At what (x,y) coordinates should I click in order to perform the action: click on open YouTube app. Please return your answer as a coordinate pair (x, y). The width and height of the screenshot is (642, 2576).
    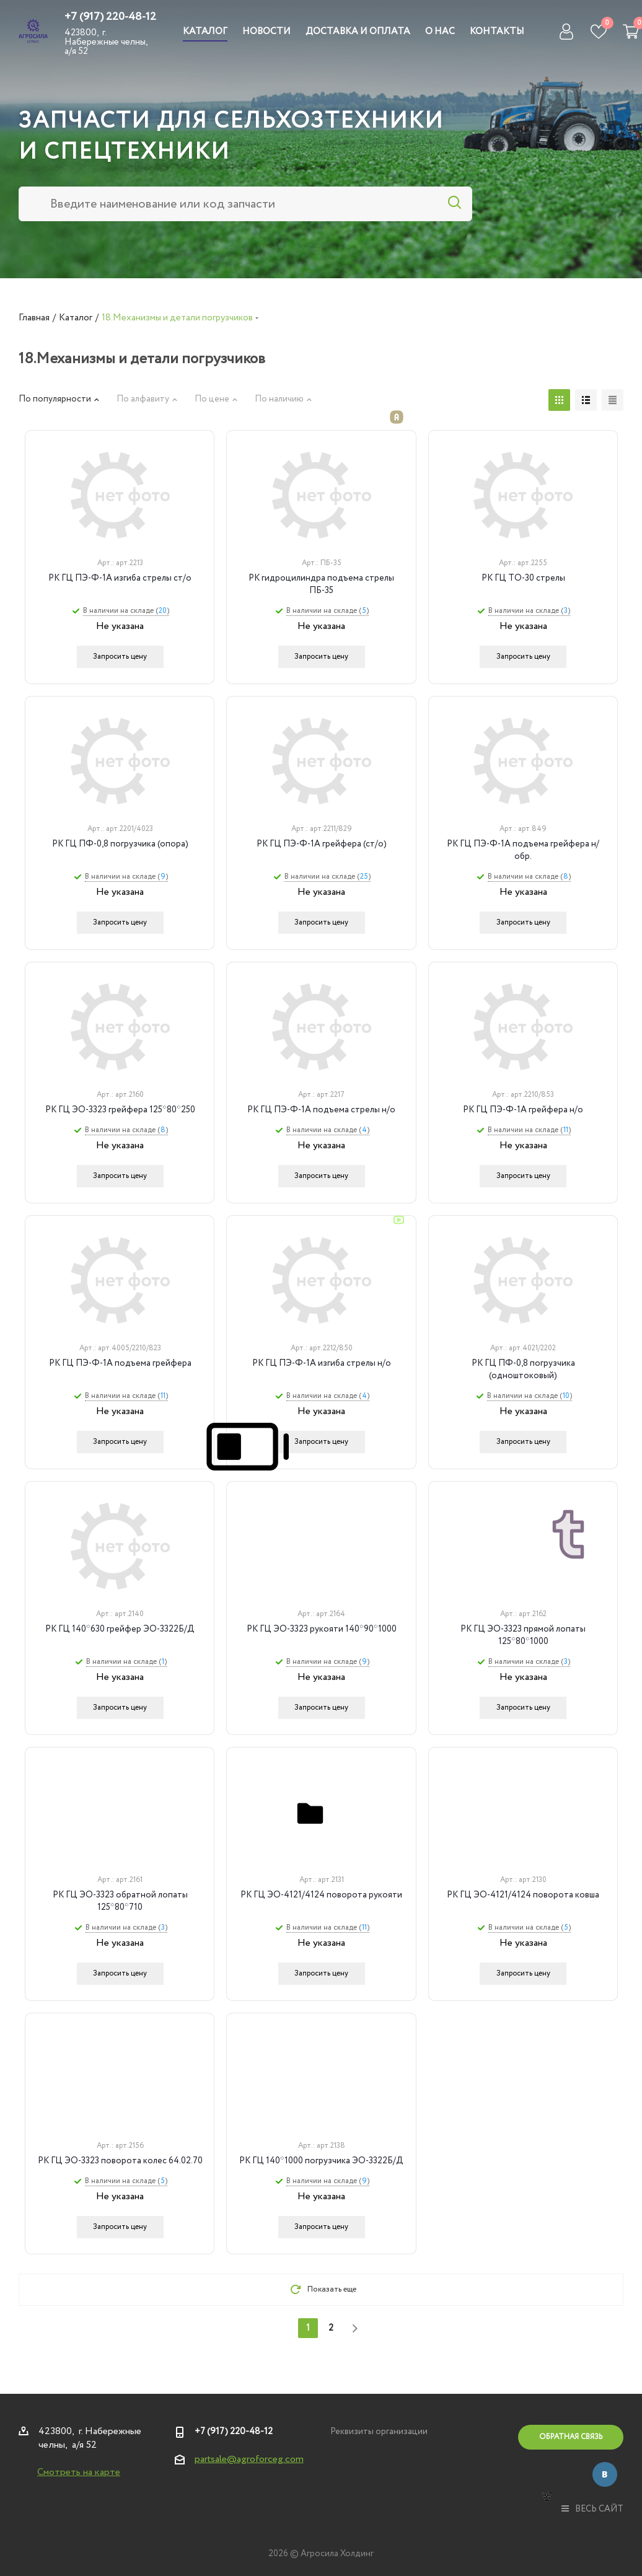
    Looking at the image, I should click on (398, 1220).